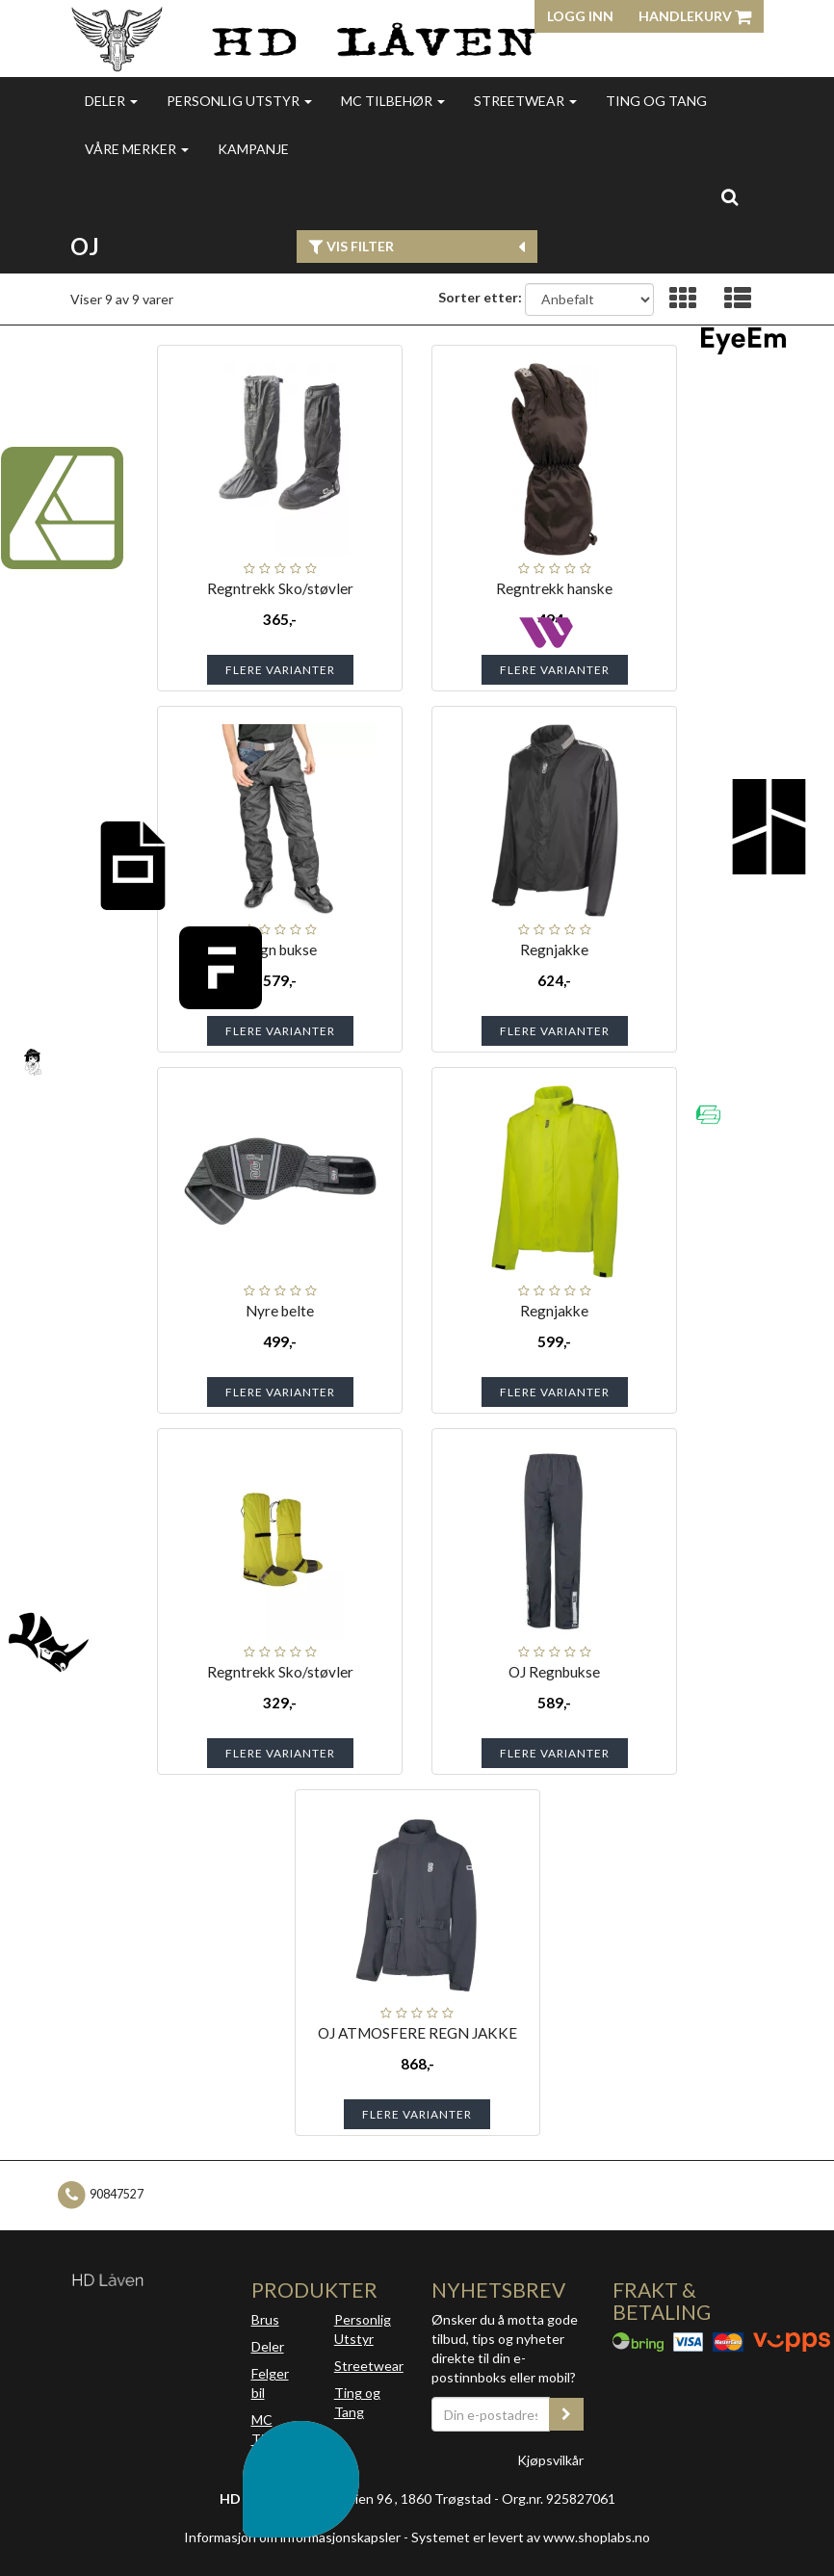 The width and height of the screenshot is (834, 2576). What do you see at coordinates (300, 2479) in the screenshot?
I see `braintrust logo` at bounding box center [300, 2479].